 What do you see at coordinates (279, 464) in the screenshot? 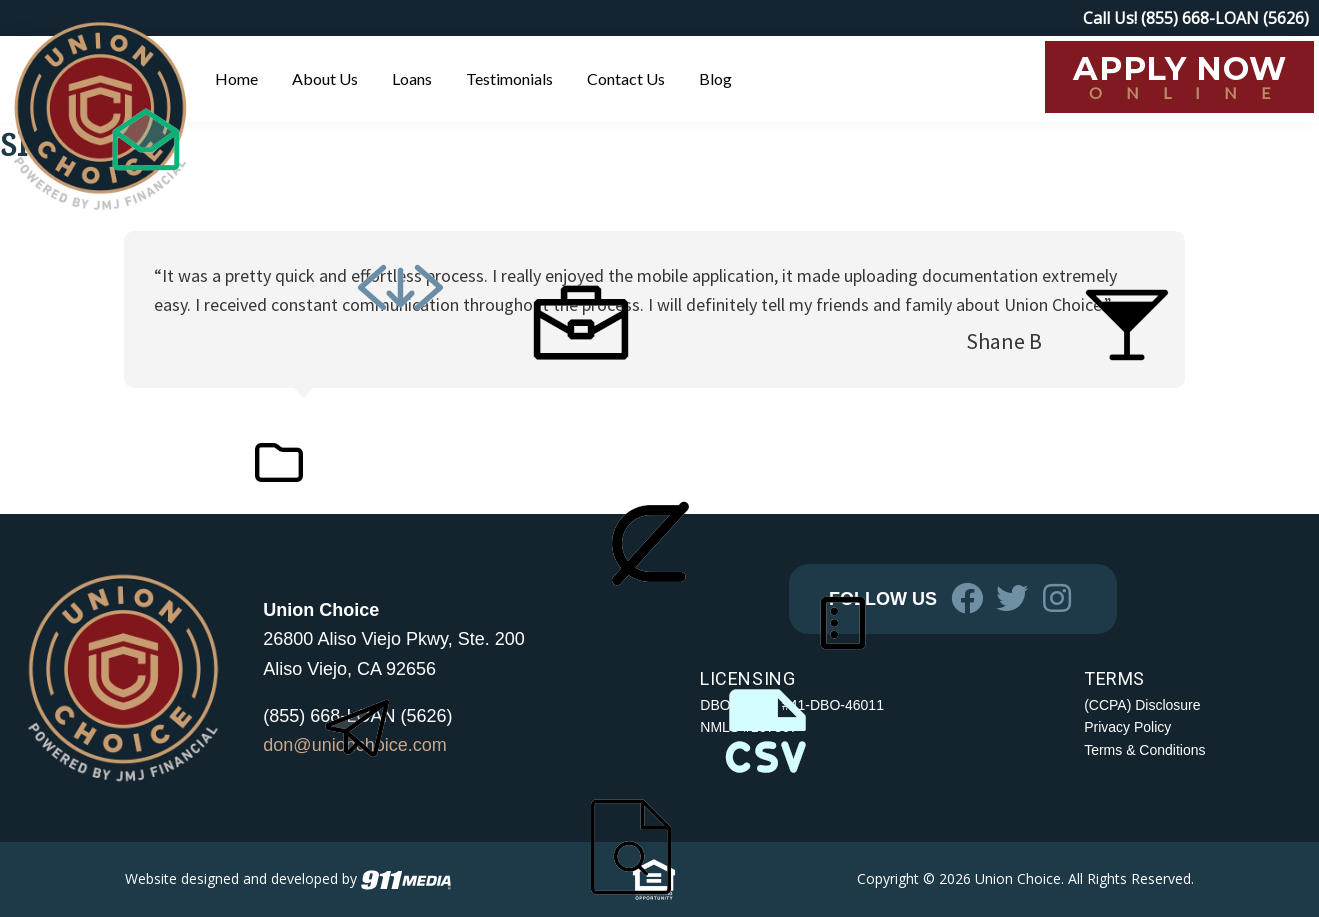
I see `open folder to view files` at bounding box center [279, 464].